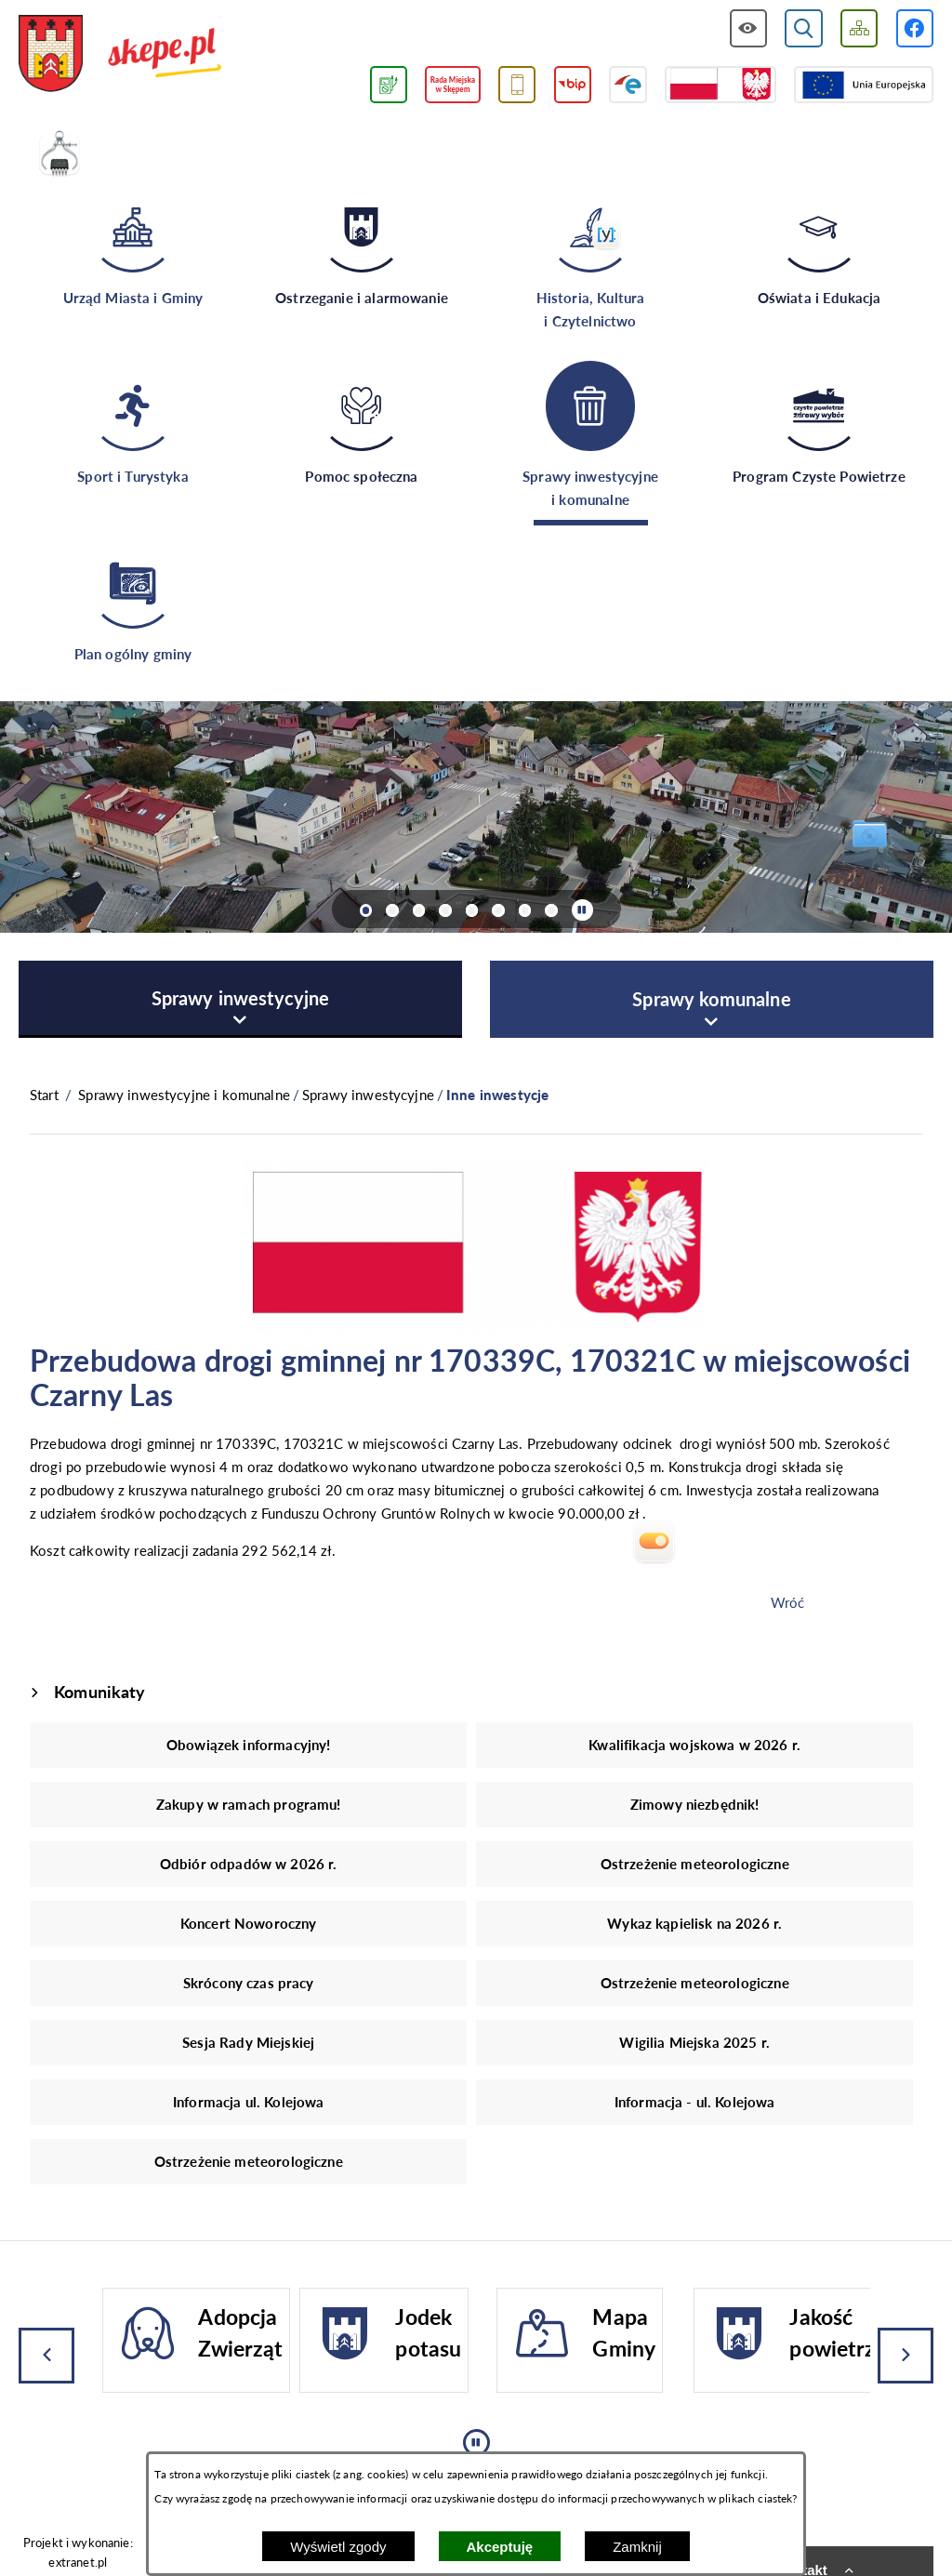  What do you see at coordinates (606, 234) in the screenshot?
I see `open jupyter notebook for interactive python coding` at bounding box center [606, 234].